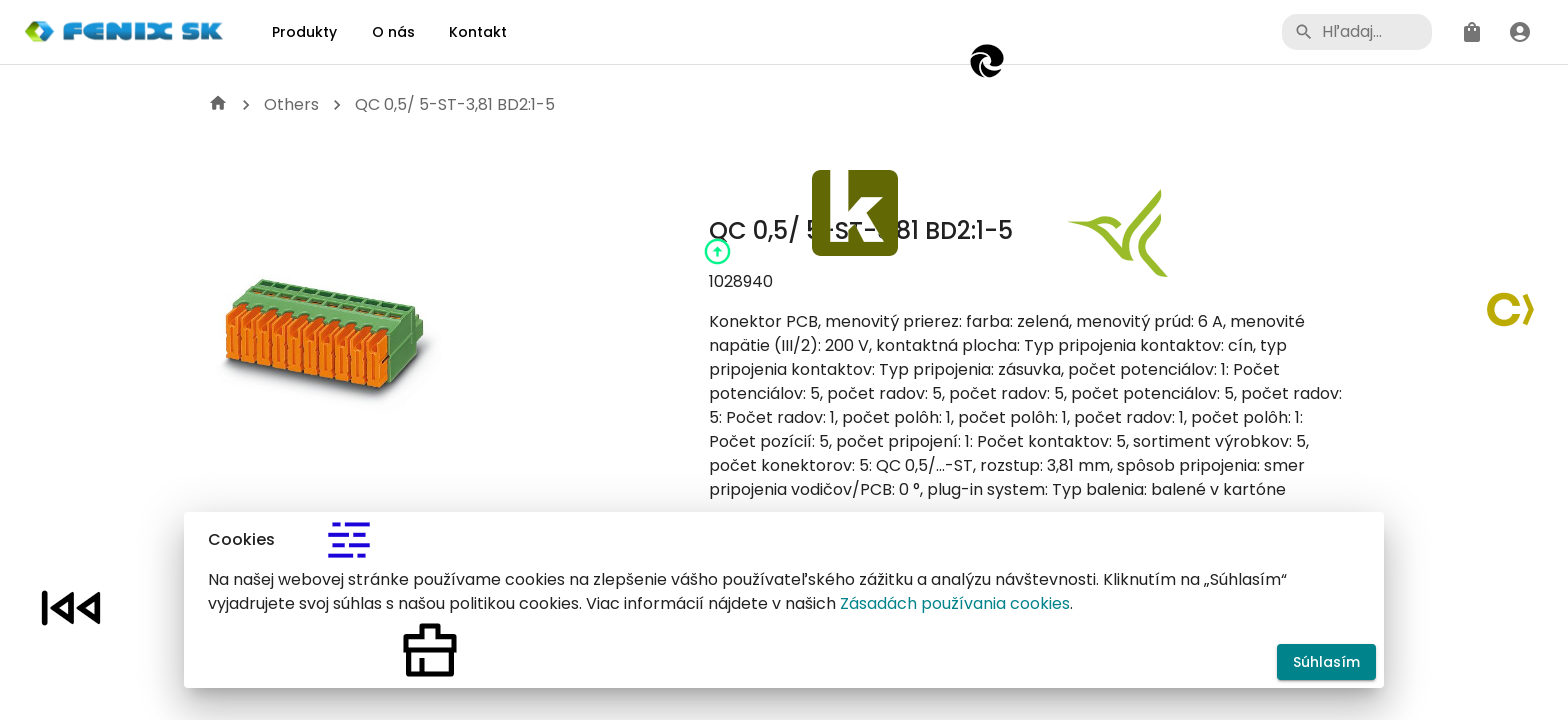  Describe the element at coordinates (430, 650) in the screenshot. I see `access brush or painting tools` at that location.